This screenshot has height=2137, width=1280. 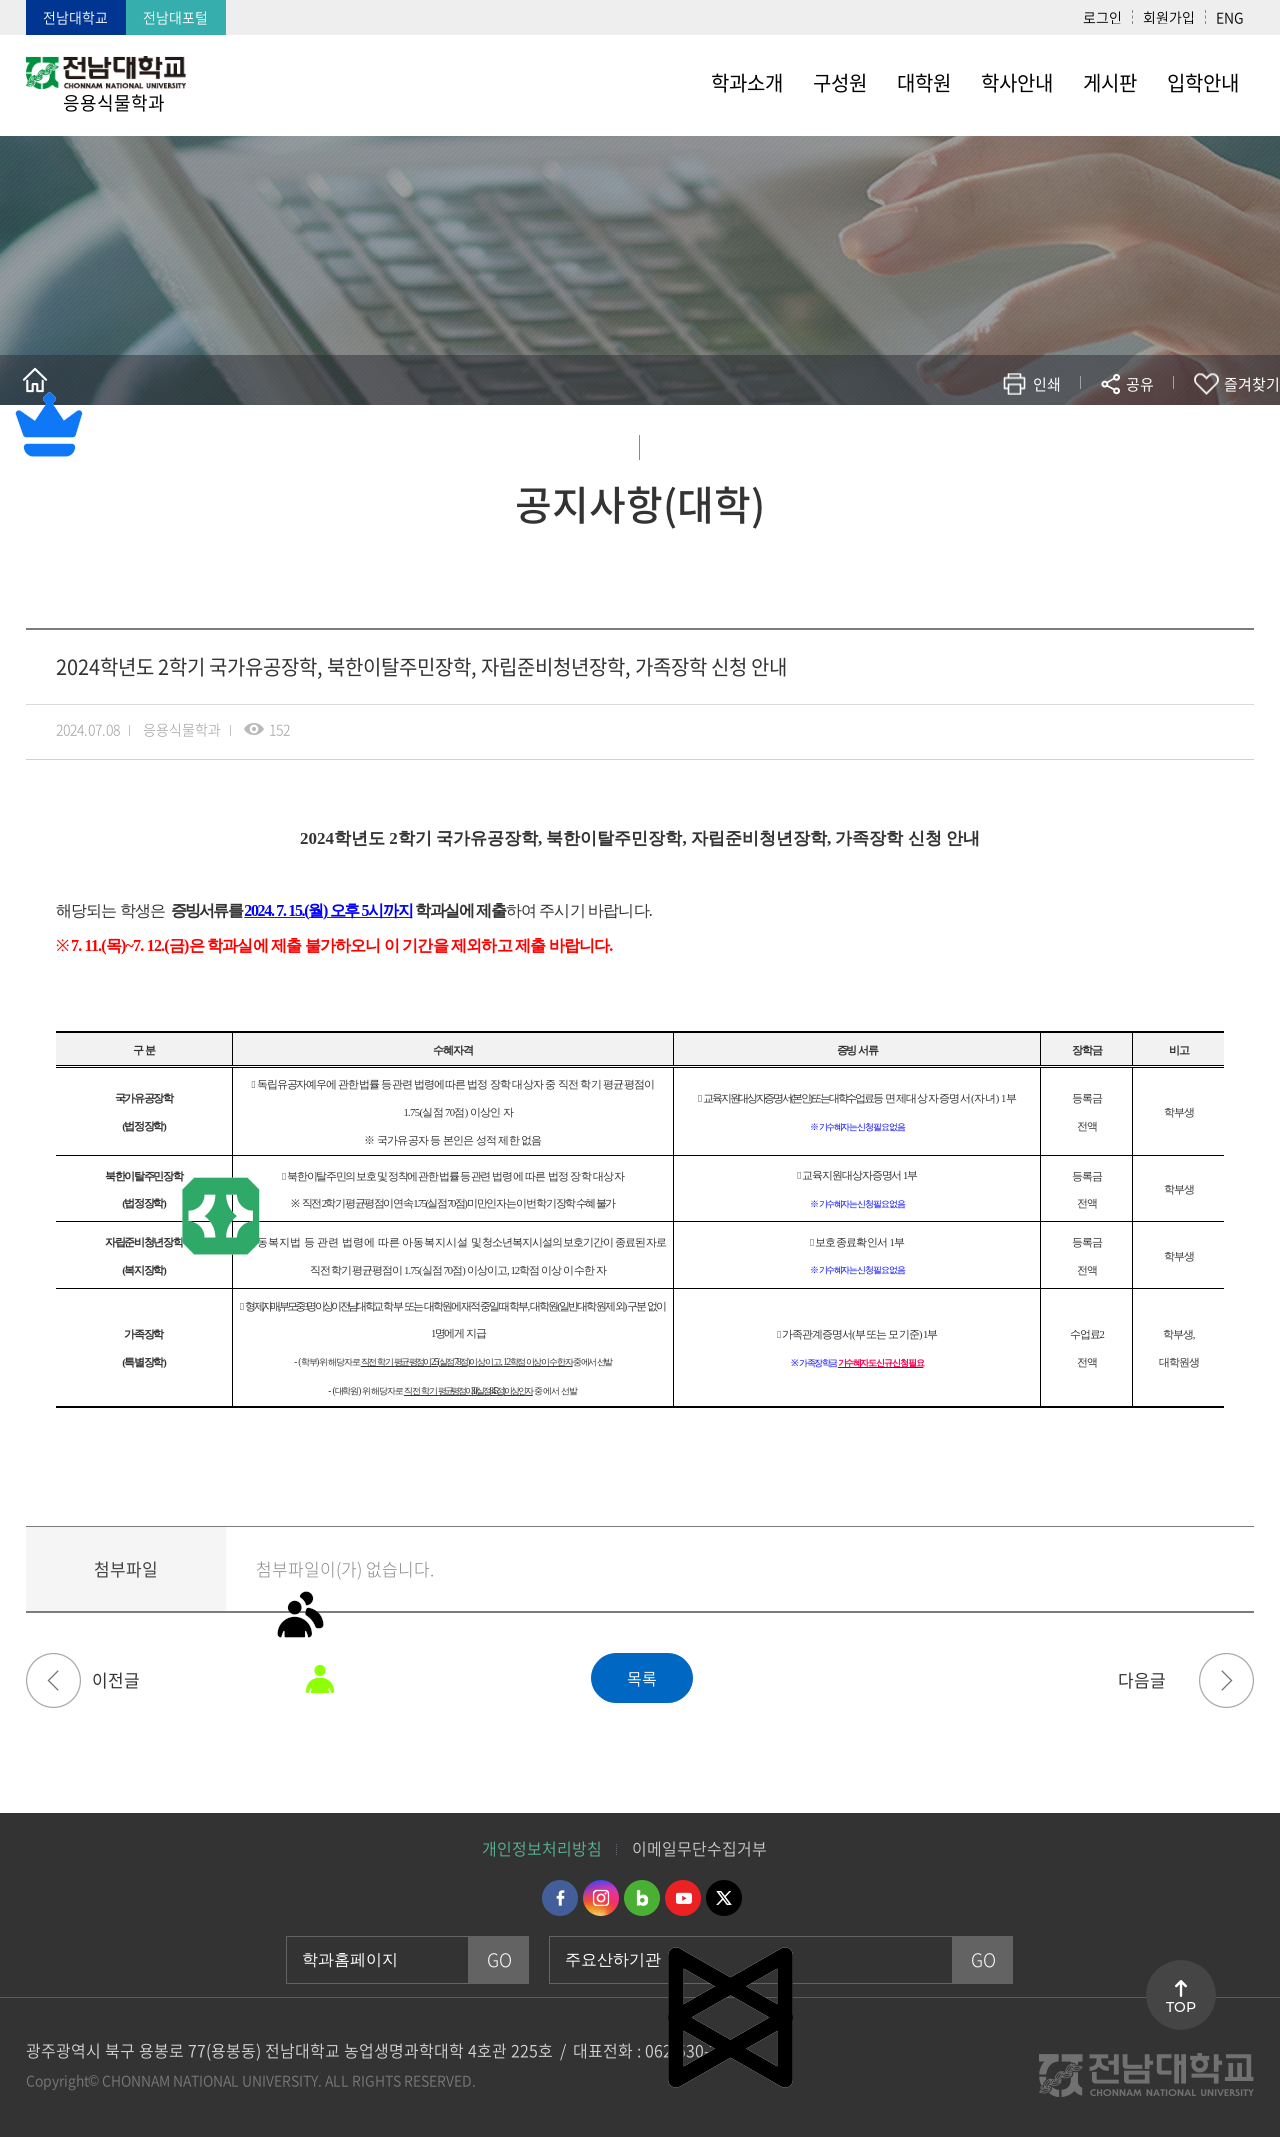 I want to click on indicates server owner status, so click(x=49, y=424).